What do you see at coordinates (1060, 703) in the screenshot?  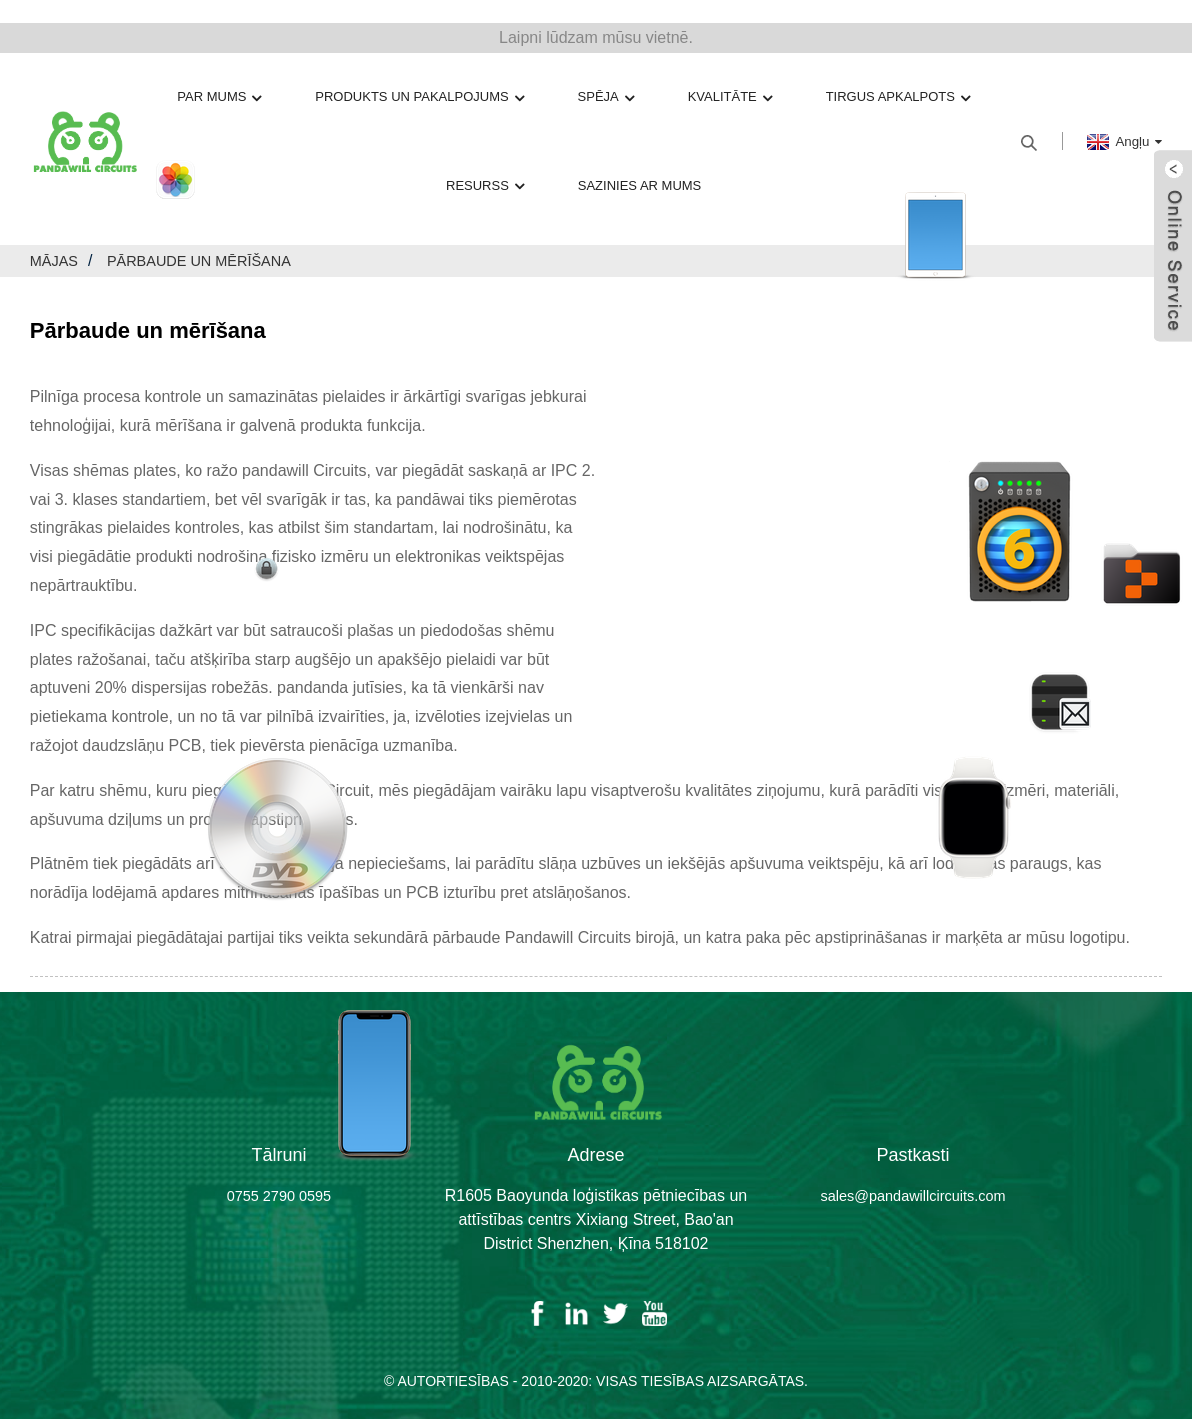 I see `configure mail server settings` at bounding box center [1060, 703].